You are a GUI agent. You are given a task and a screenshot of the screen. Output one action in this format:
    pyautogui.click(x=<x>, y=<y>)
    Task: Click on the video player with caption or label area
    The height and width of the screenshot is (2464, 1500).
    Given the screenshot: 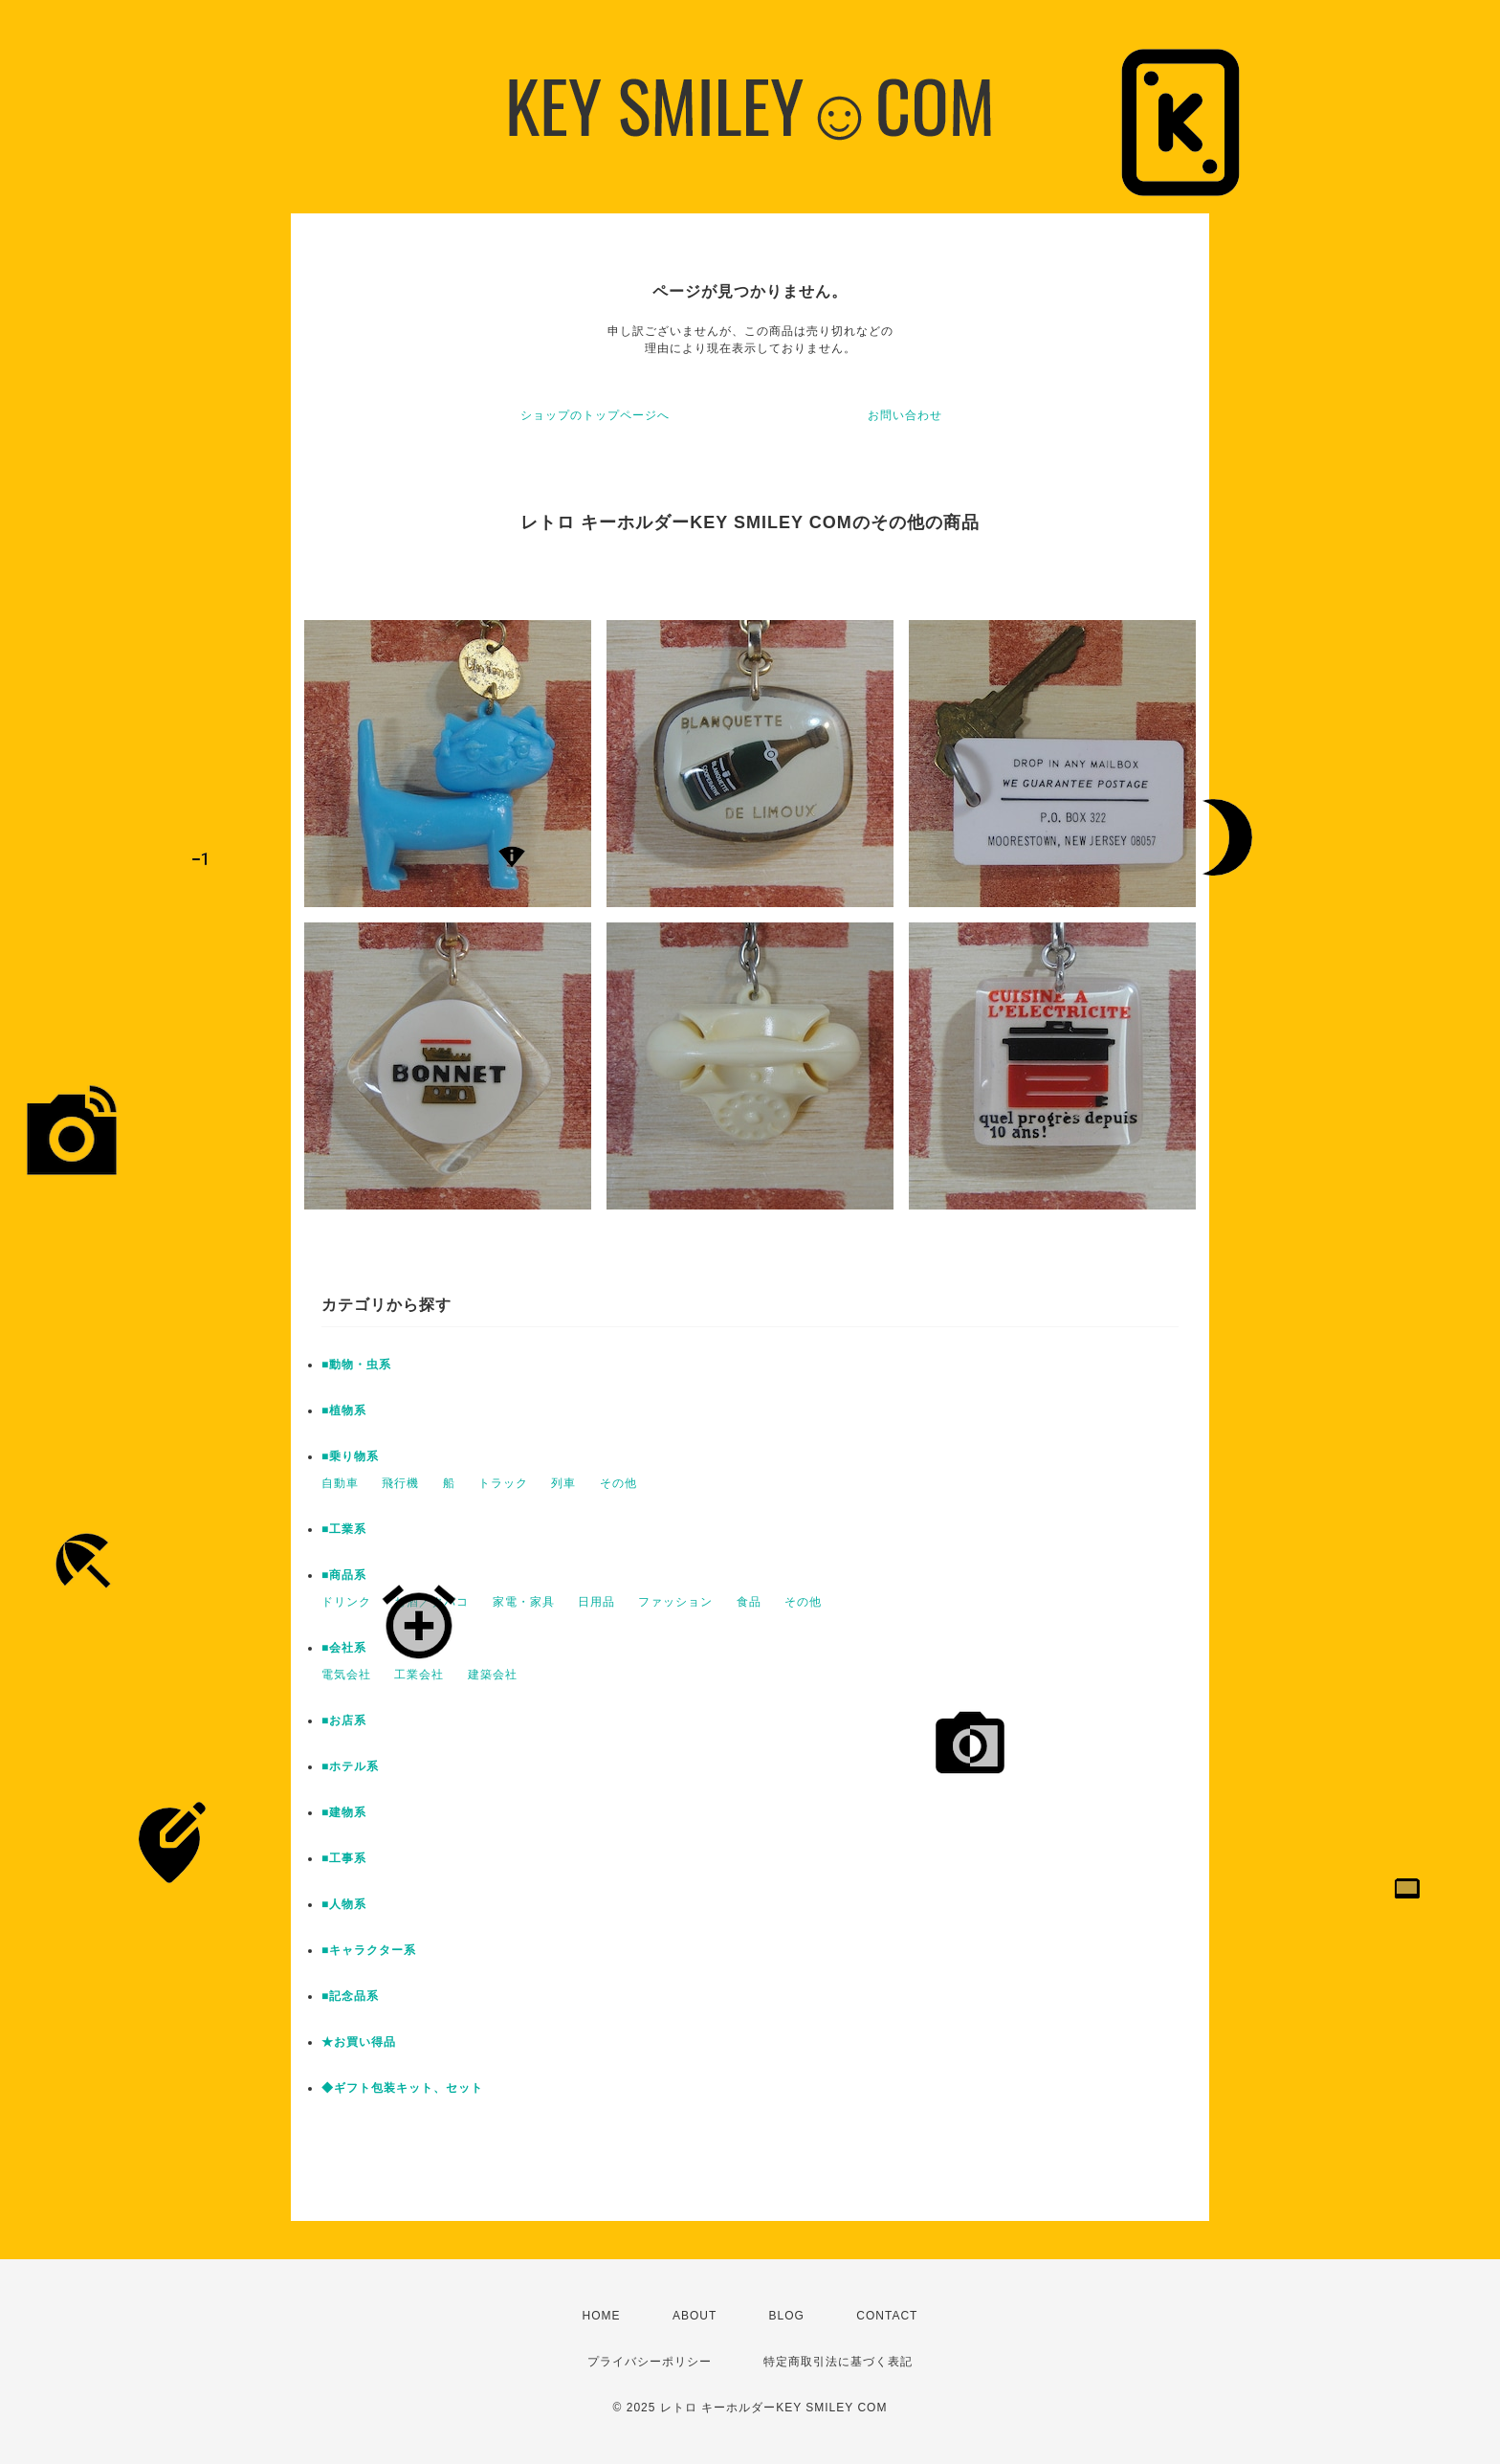 What is the action you would take?
    pyautogui.click(x=1407, y=1889)
    